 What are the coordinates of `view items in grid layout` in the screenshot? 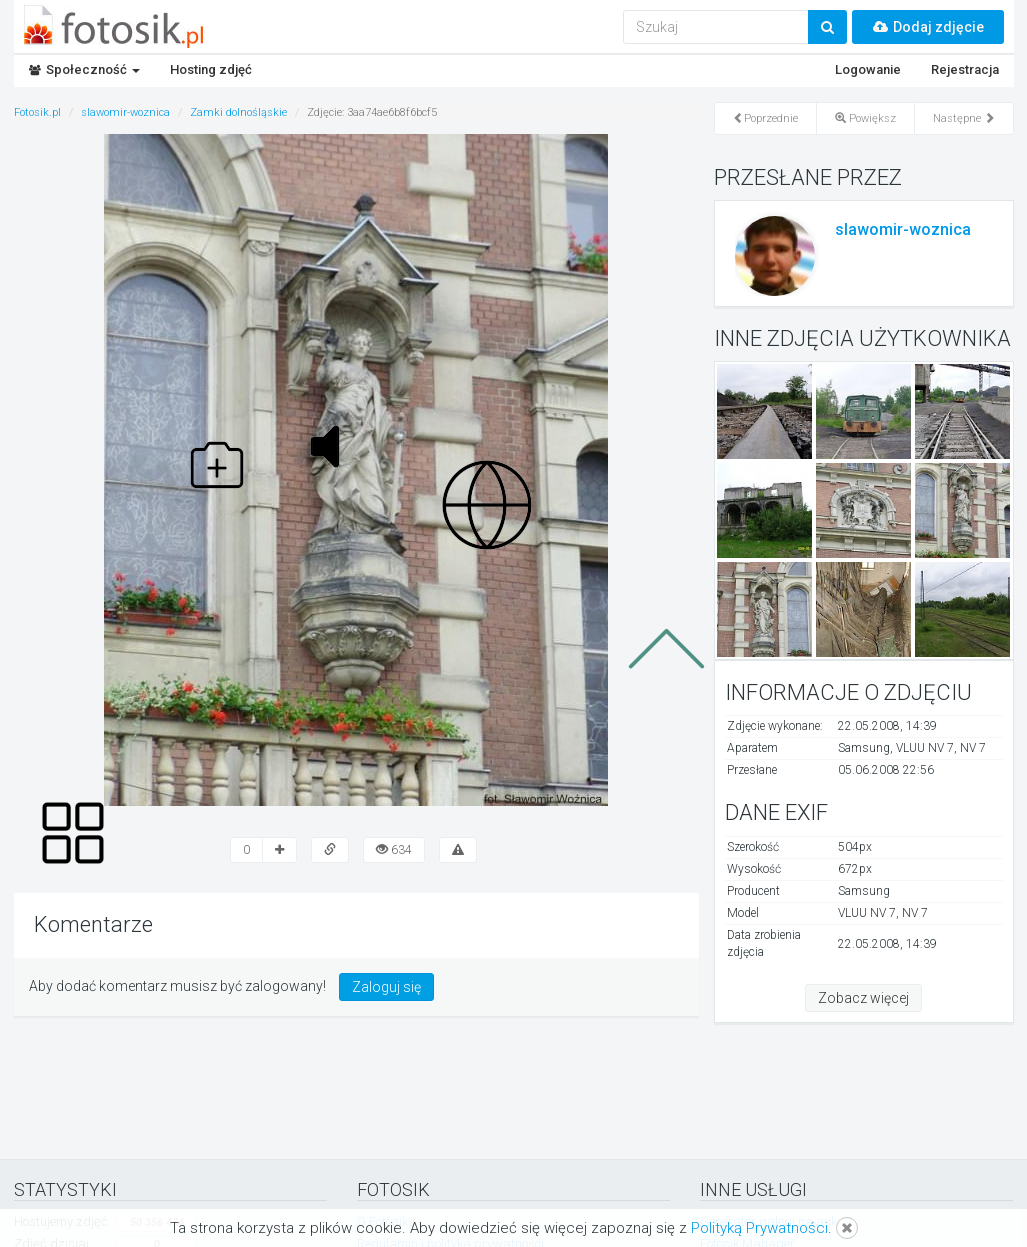 It's located at (73, 833).